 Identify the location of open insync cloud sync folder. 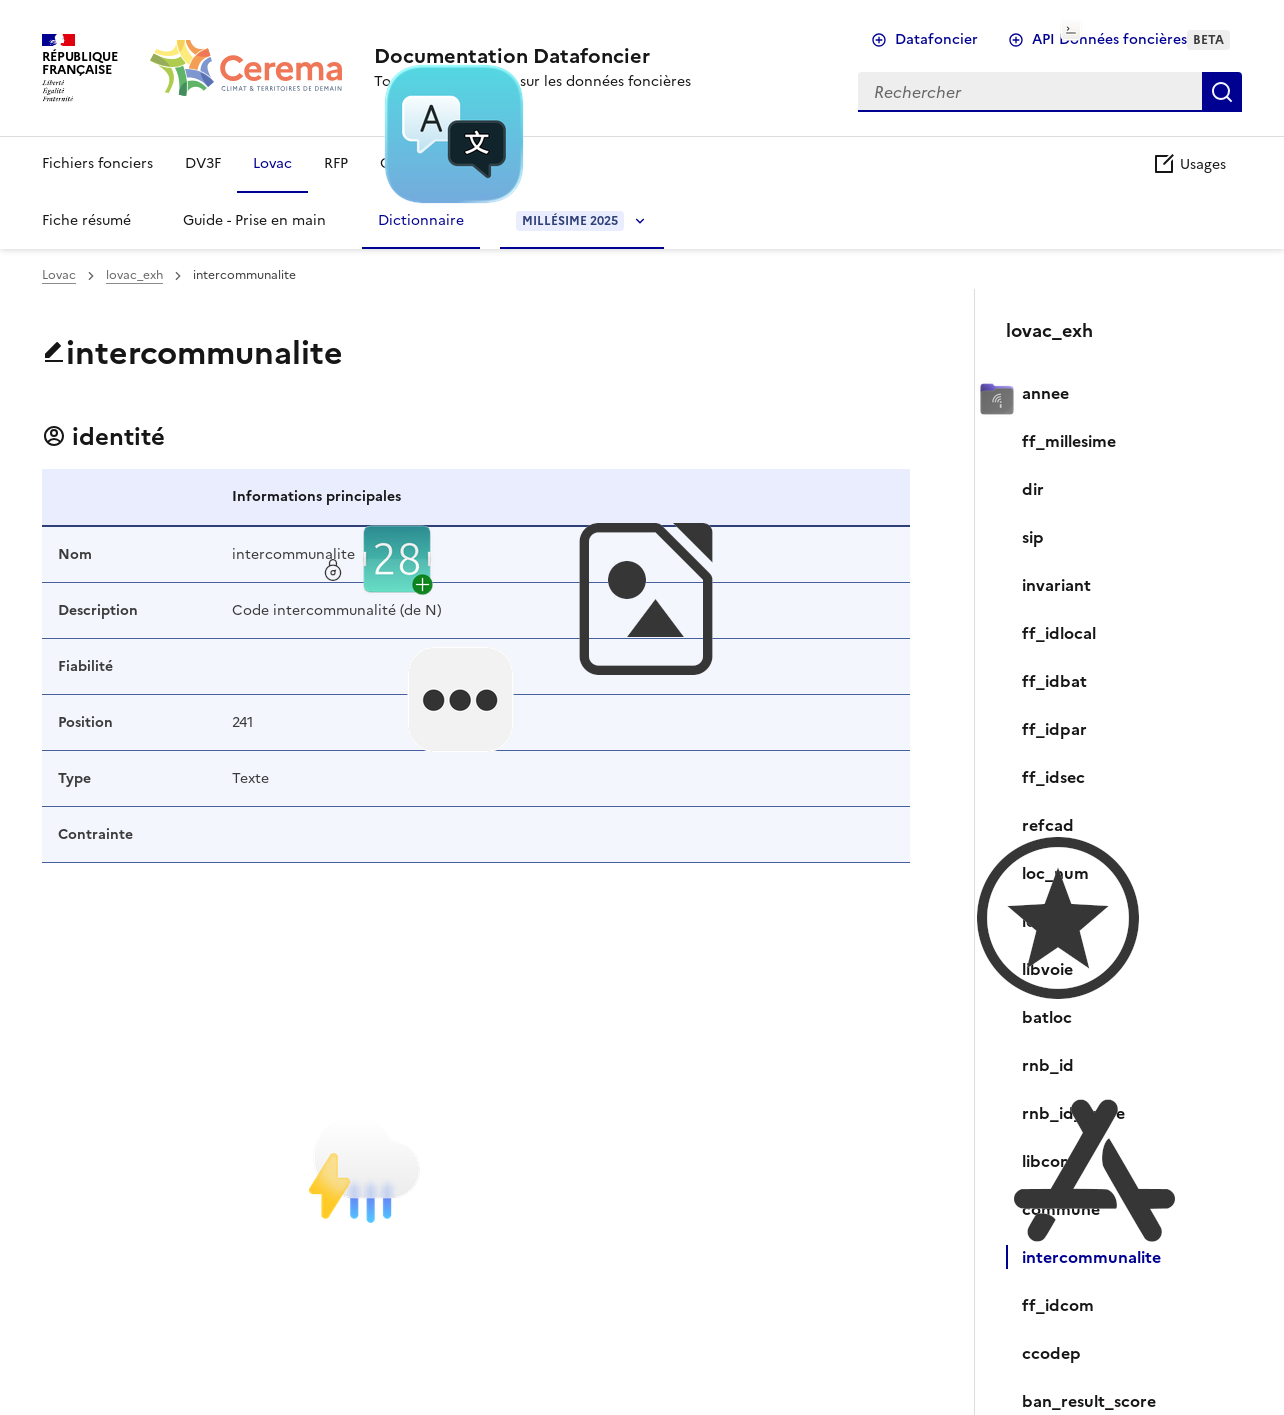
(997, 399).